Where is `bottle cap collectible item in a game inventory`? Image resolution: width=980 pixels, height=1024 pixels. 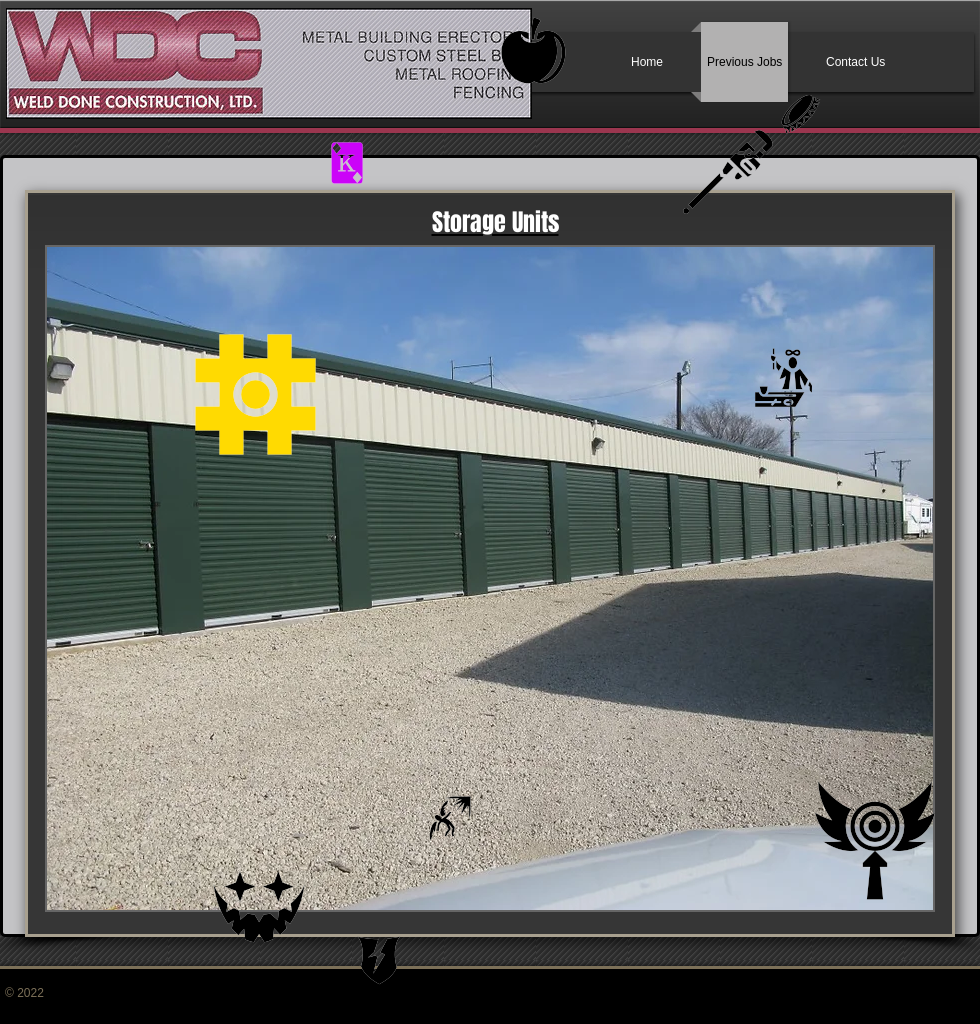
bottle cap collectible item in a game inventory is located at coordinates (801, 114).